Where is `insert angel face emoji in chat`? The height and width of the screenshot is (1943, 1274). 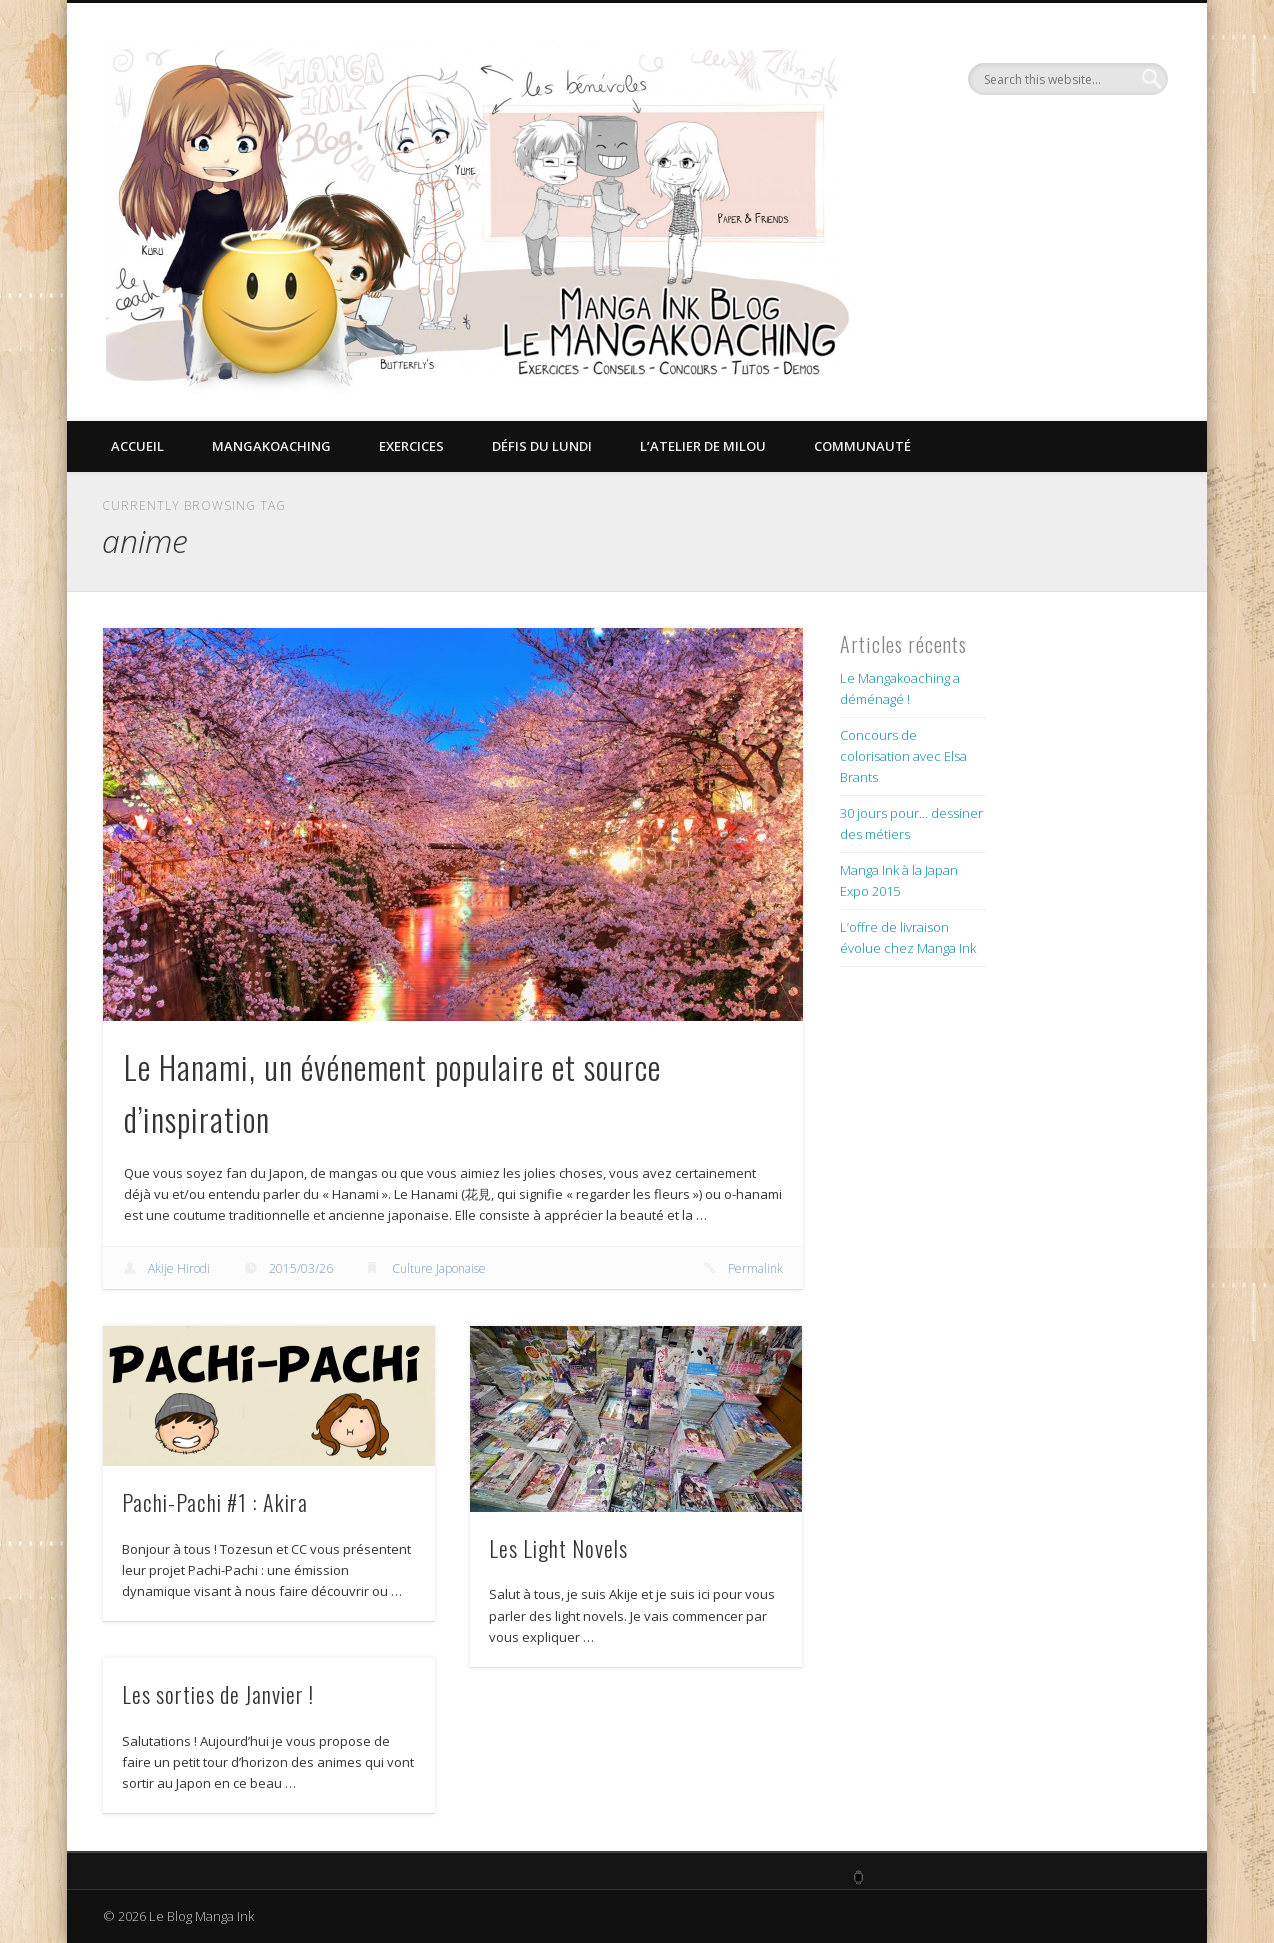
insert angel face emoji in chat is located at coordinates (270, 312).